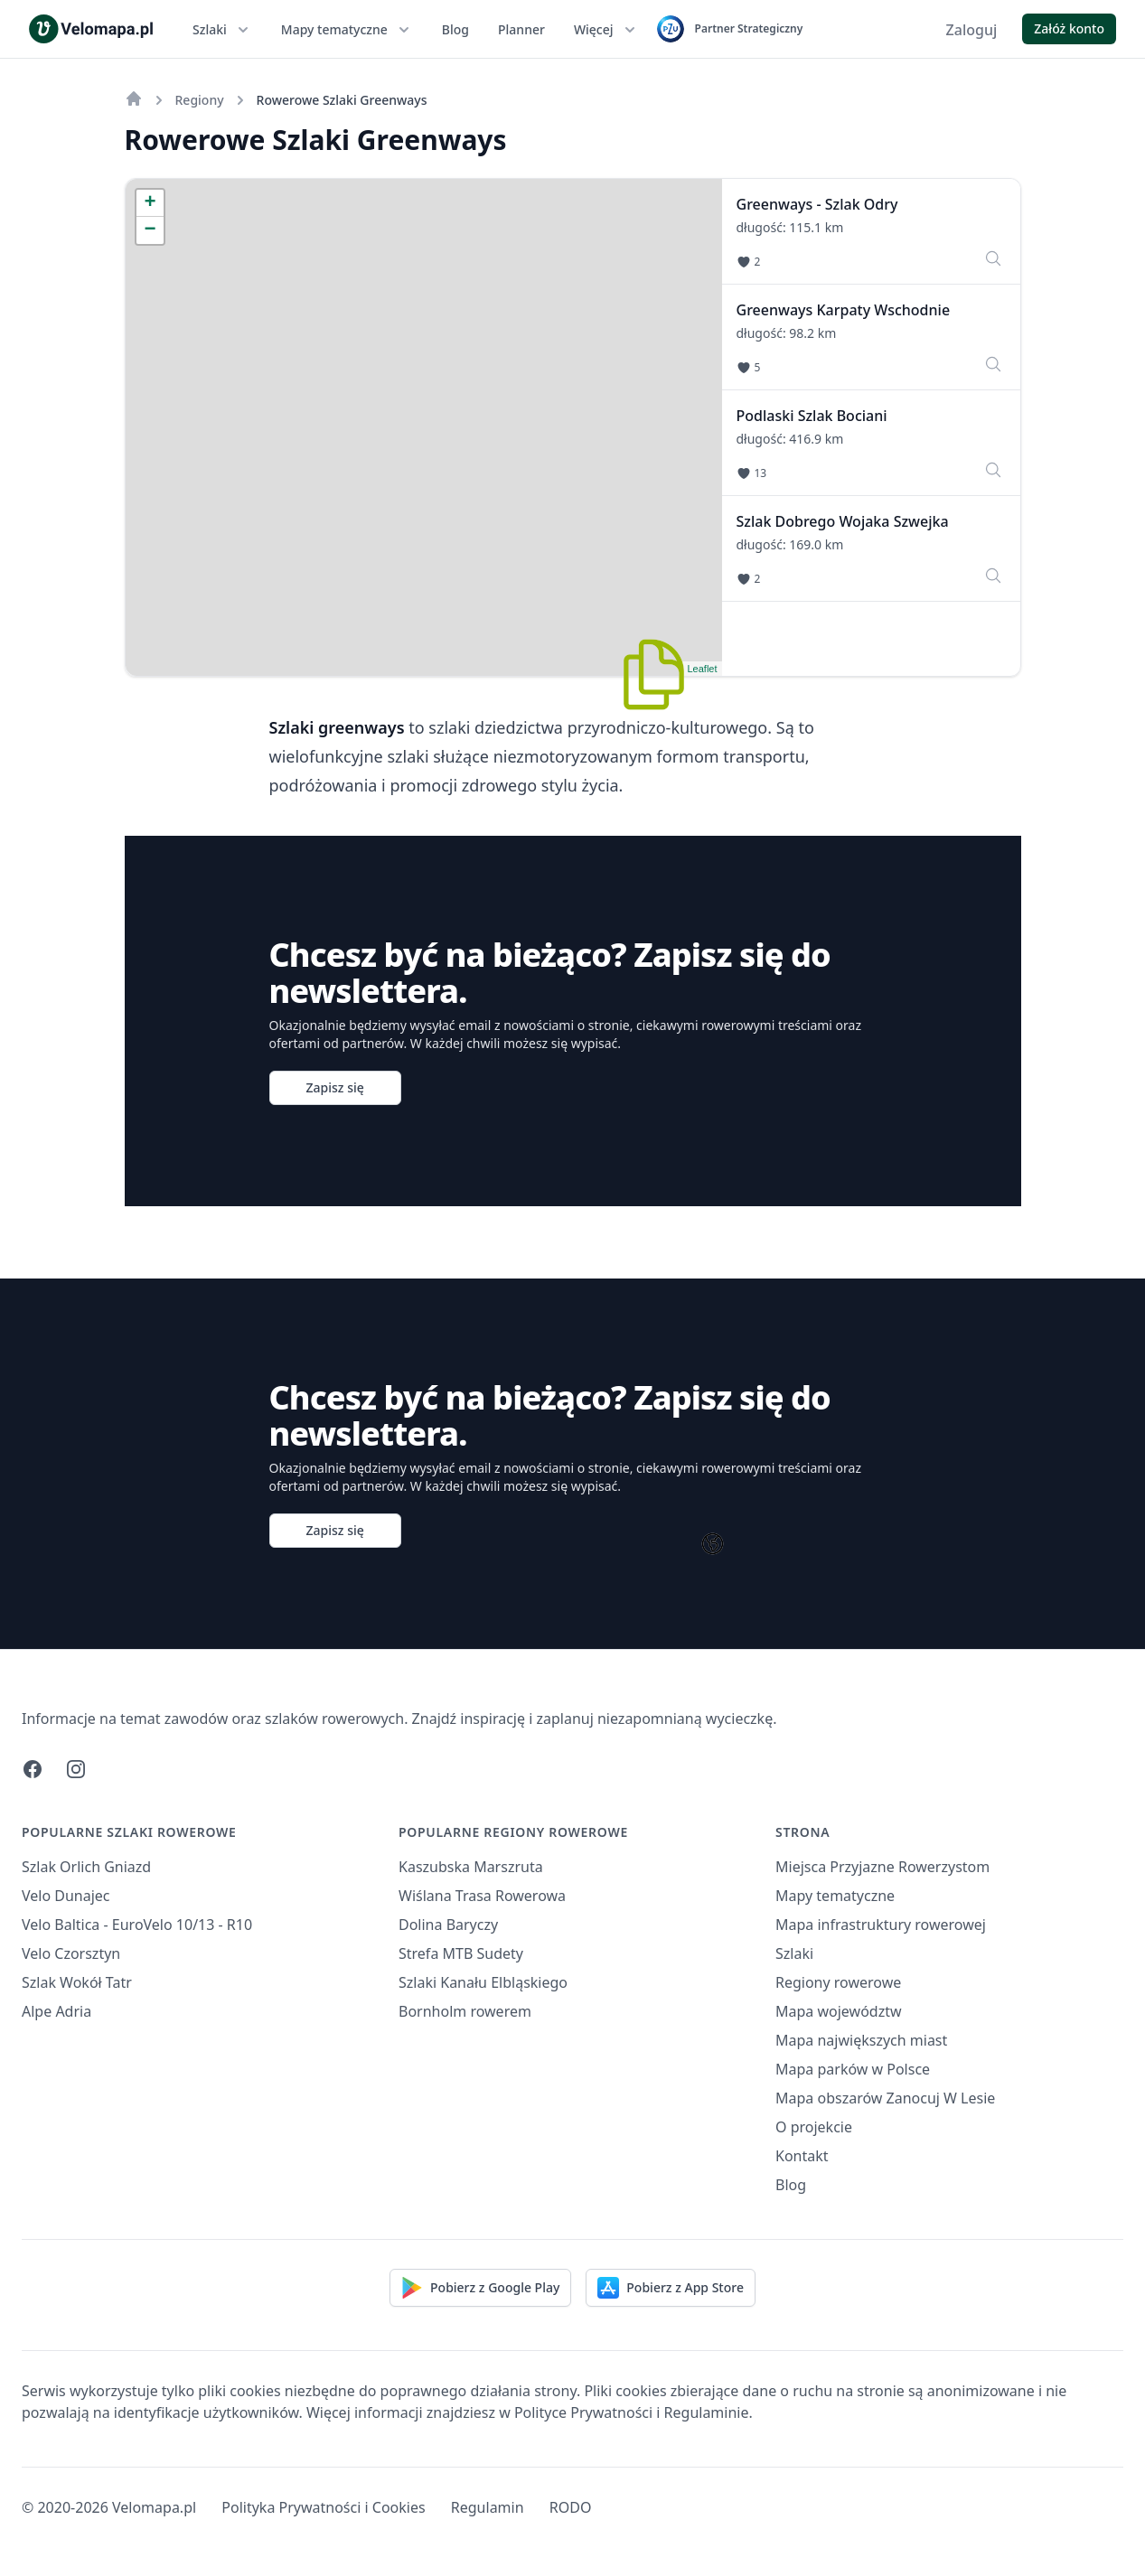  What do you see at coordinates (712, 1543) in the screenshot?
I see `view americas region or western hemisphere` at bounding box center [712, 1543].